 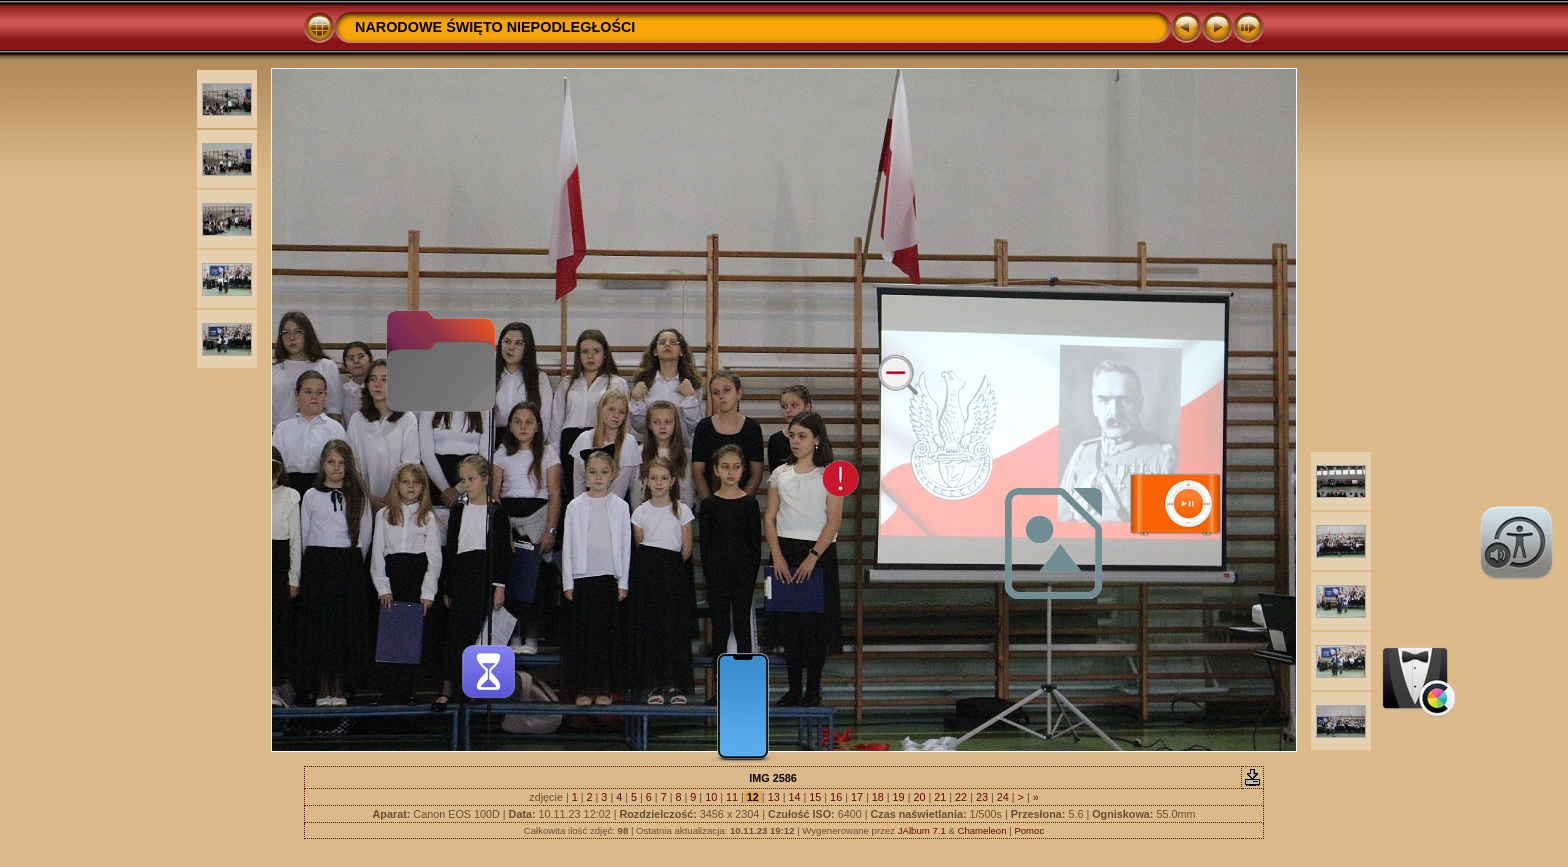 I want to click on iPod shuffle device connected, so click(x=1175, y=487).